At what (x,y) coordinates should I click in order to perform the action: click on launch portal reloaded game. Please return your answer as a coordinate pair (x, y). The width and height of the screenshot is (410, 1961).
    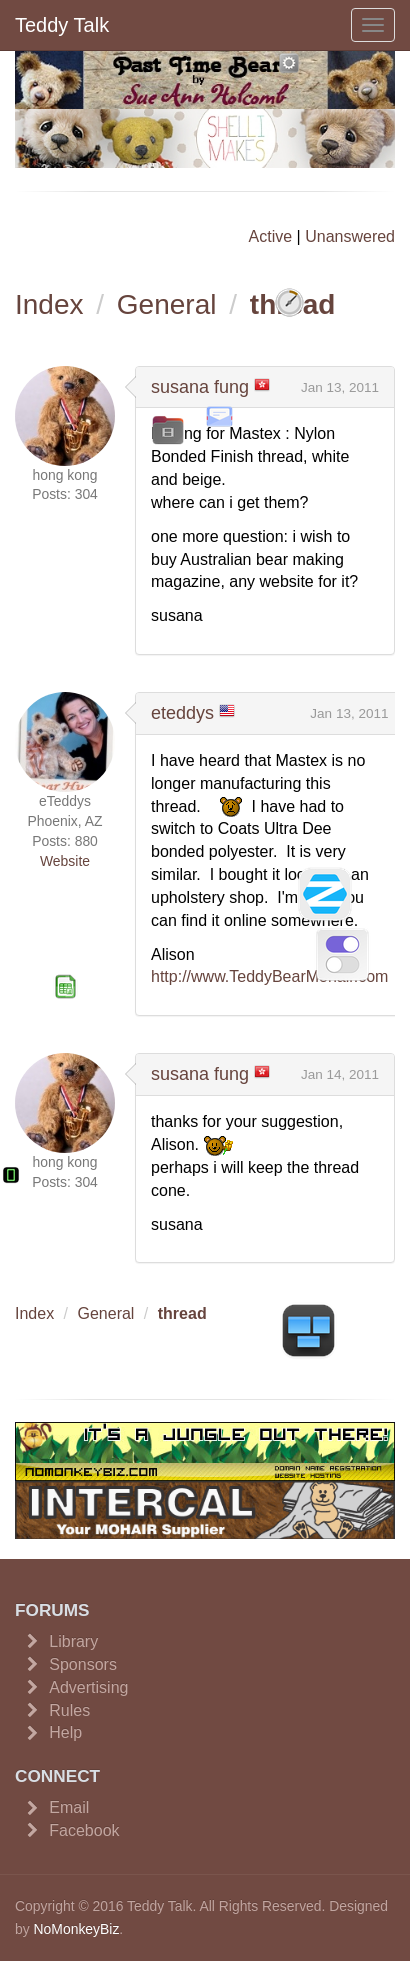
    Looking at the image, I should click on (11, 1175).